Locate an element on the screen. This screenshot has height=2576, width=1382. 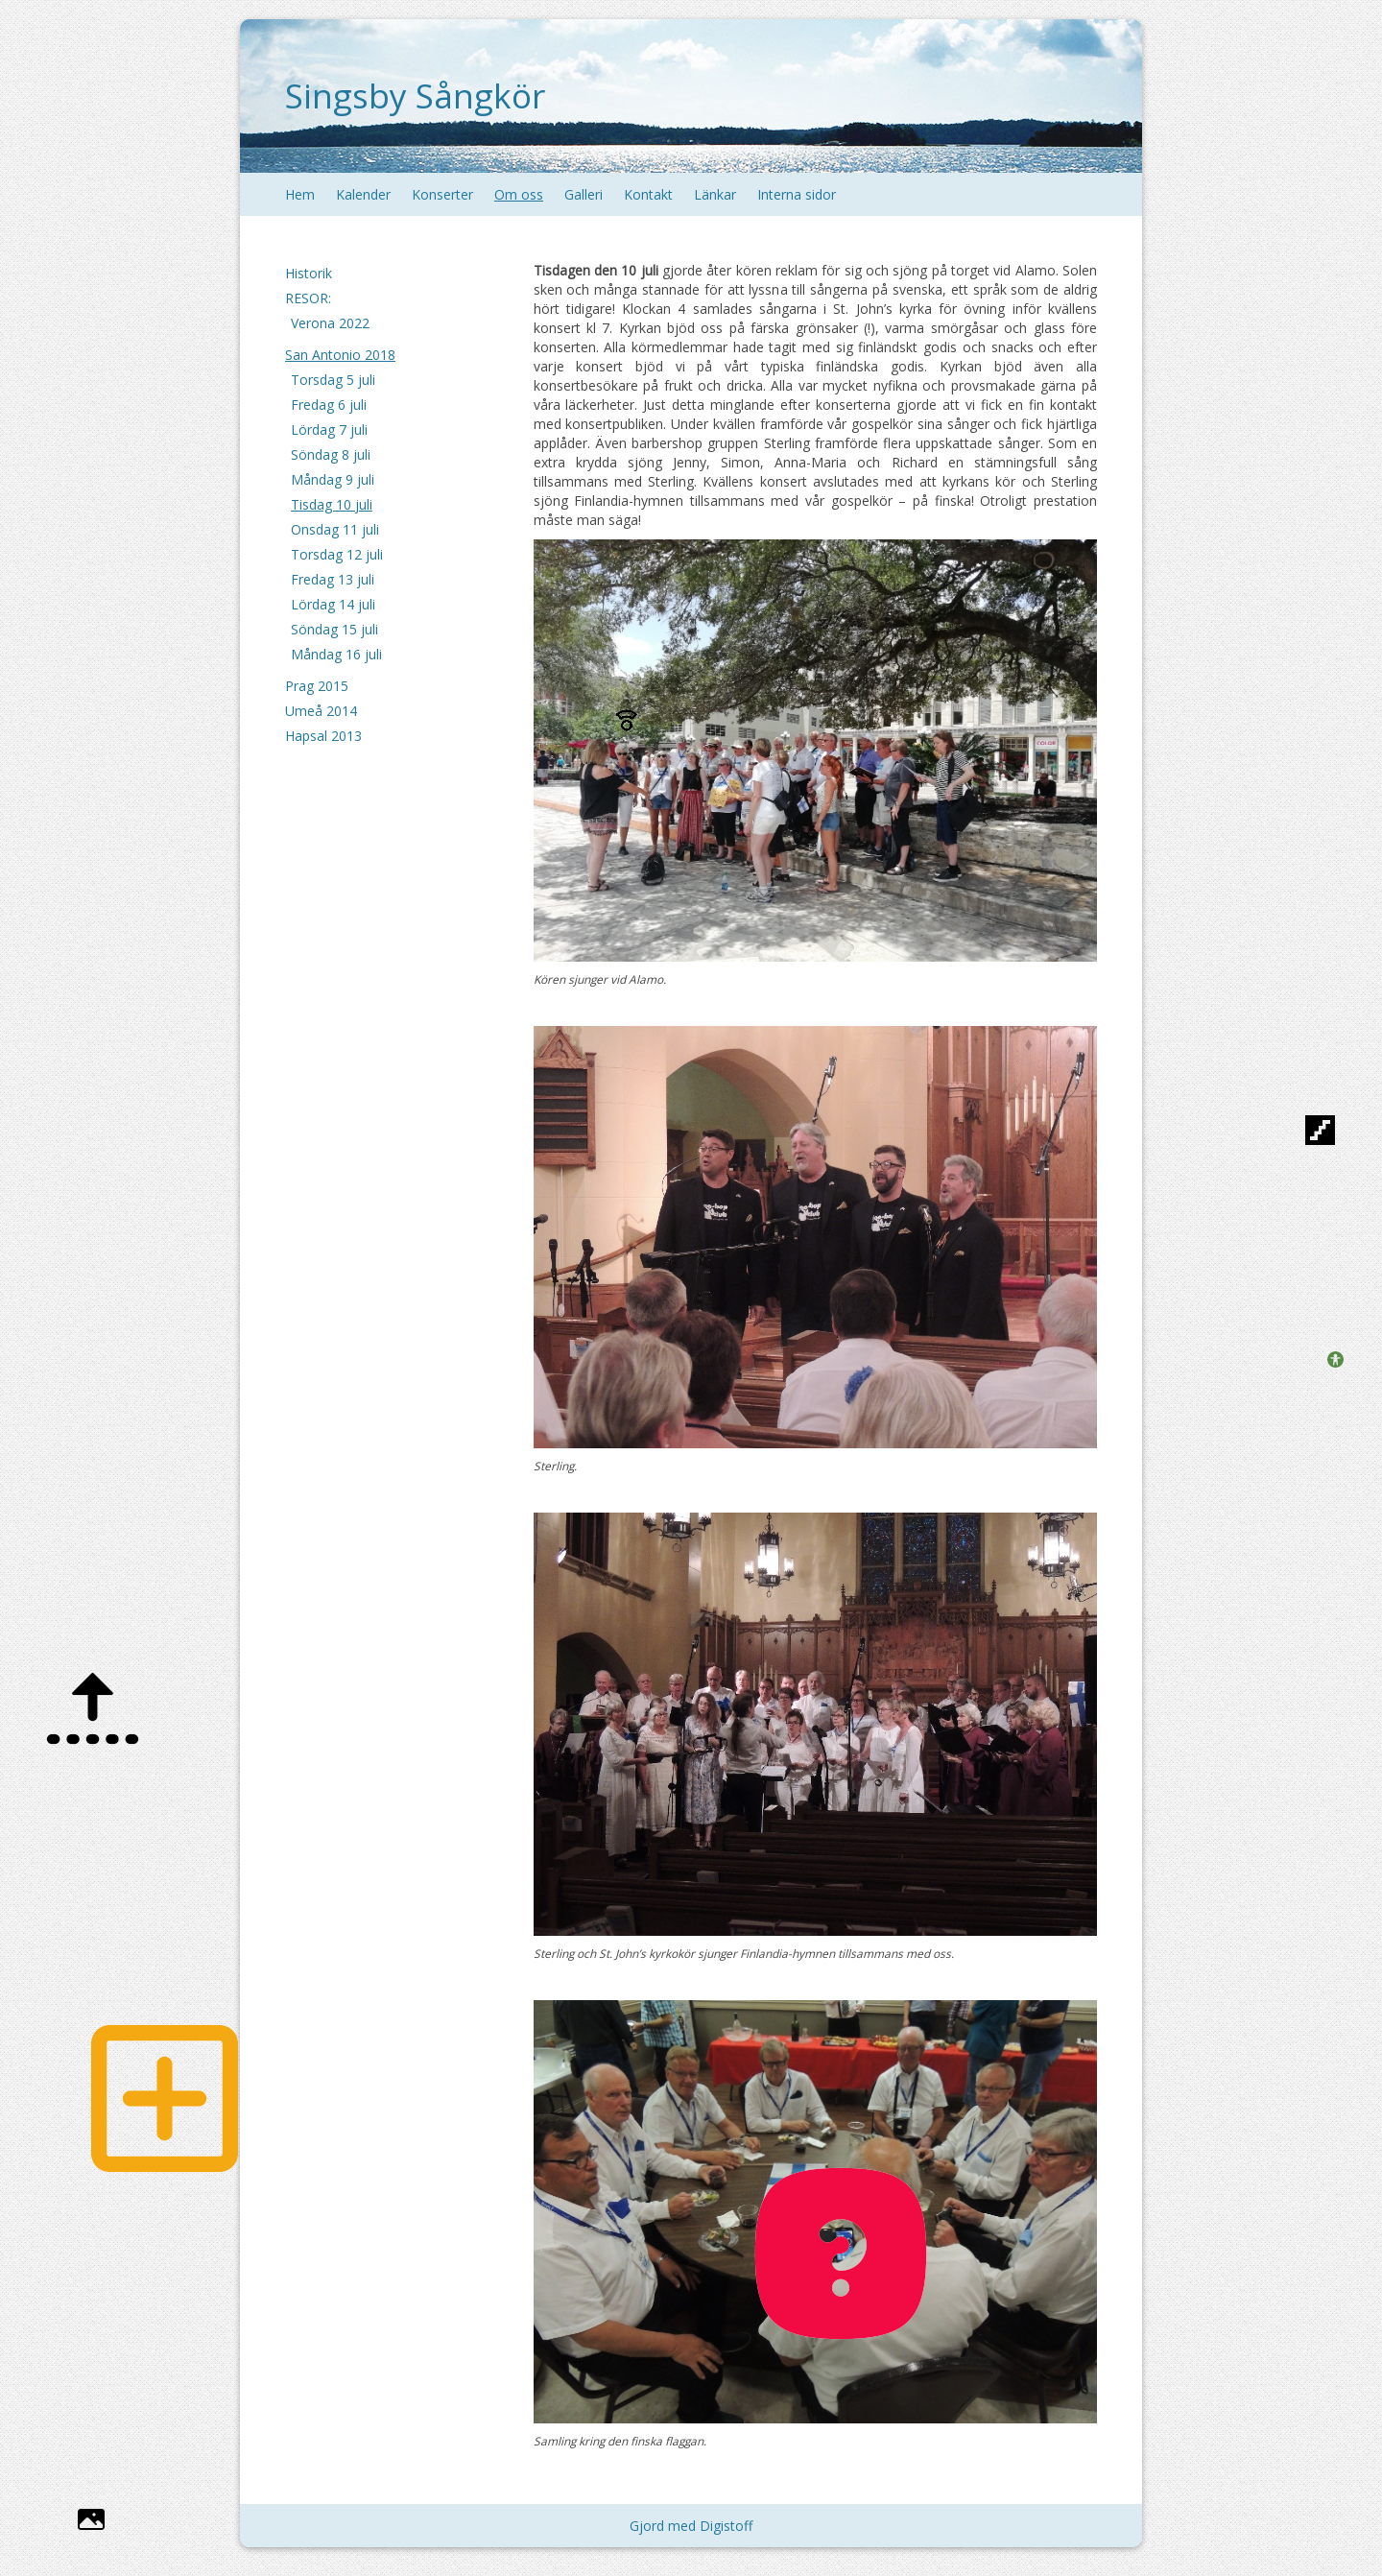
indicates stairs or stairway access is located at coordinates (1320, 1130).